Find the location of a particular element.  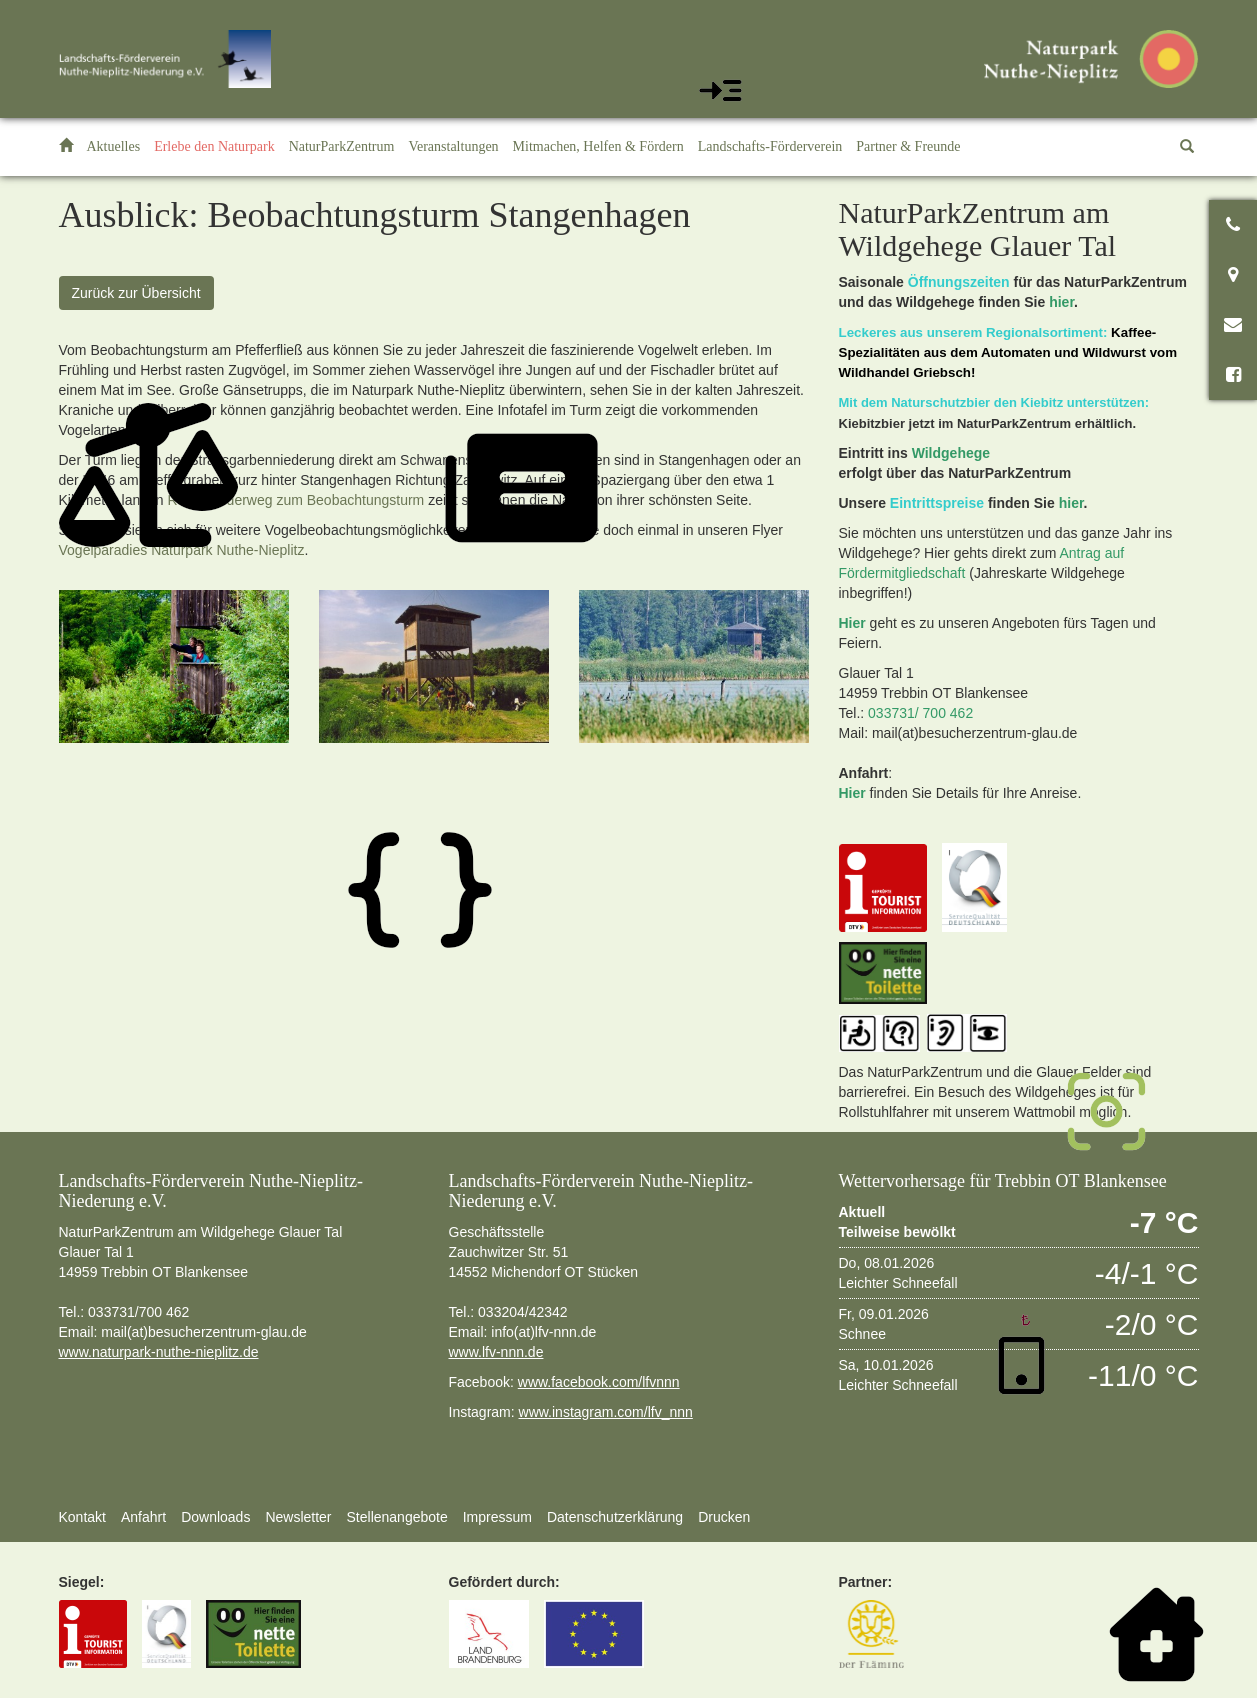

access code or developer settings is located at coordinates (420, 890).